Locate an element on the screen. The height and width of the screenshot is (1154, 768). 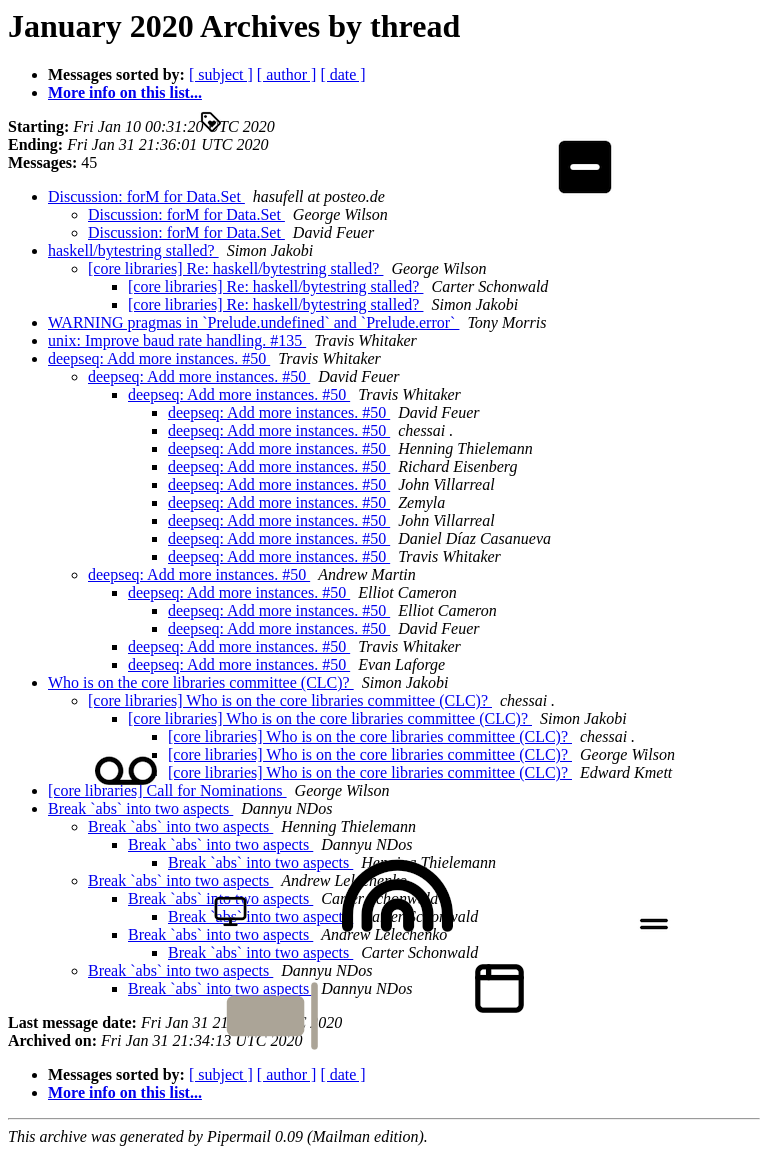
view loyalty rewards or points is located at coordinates (211, 122).